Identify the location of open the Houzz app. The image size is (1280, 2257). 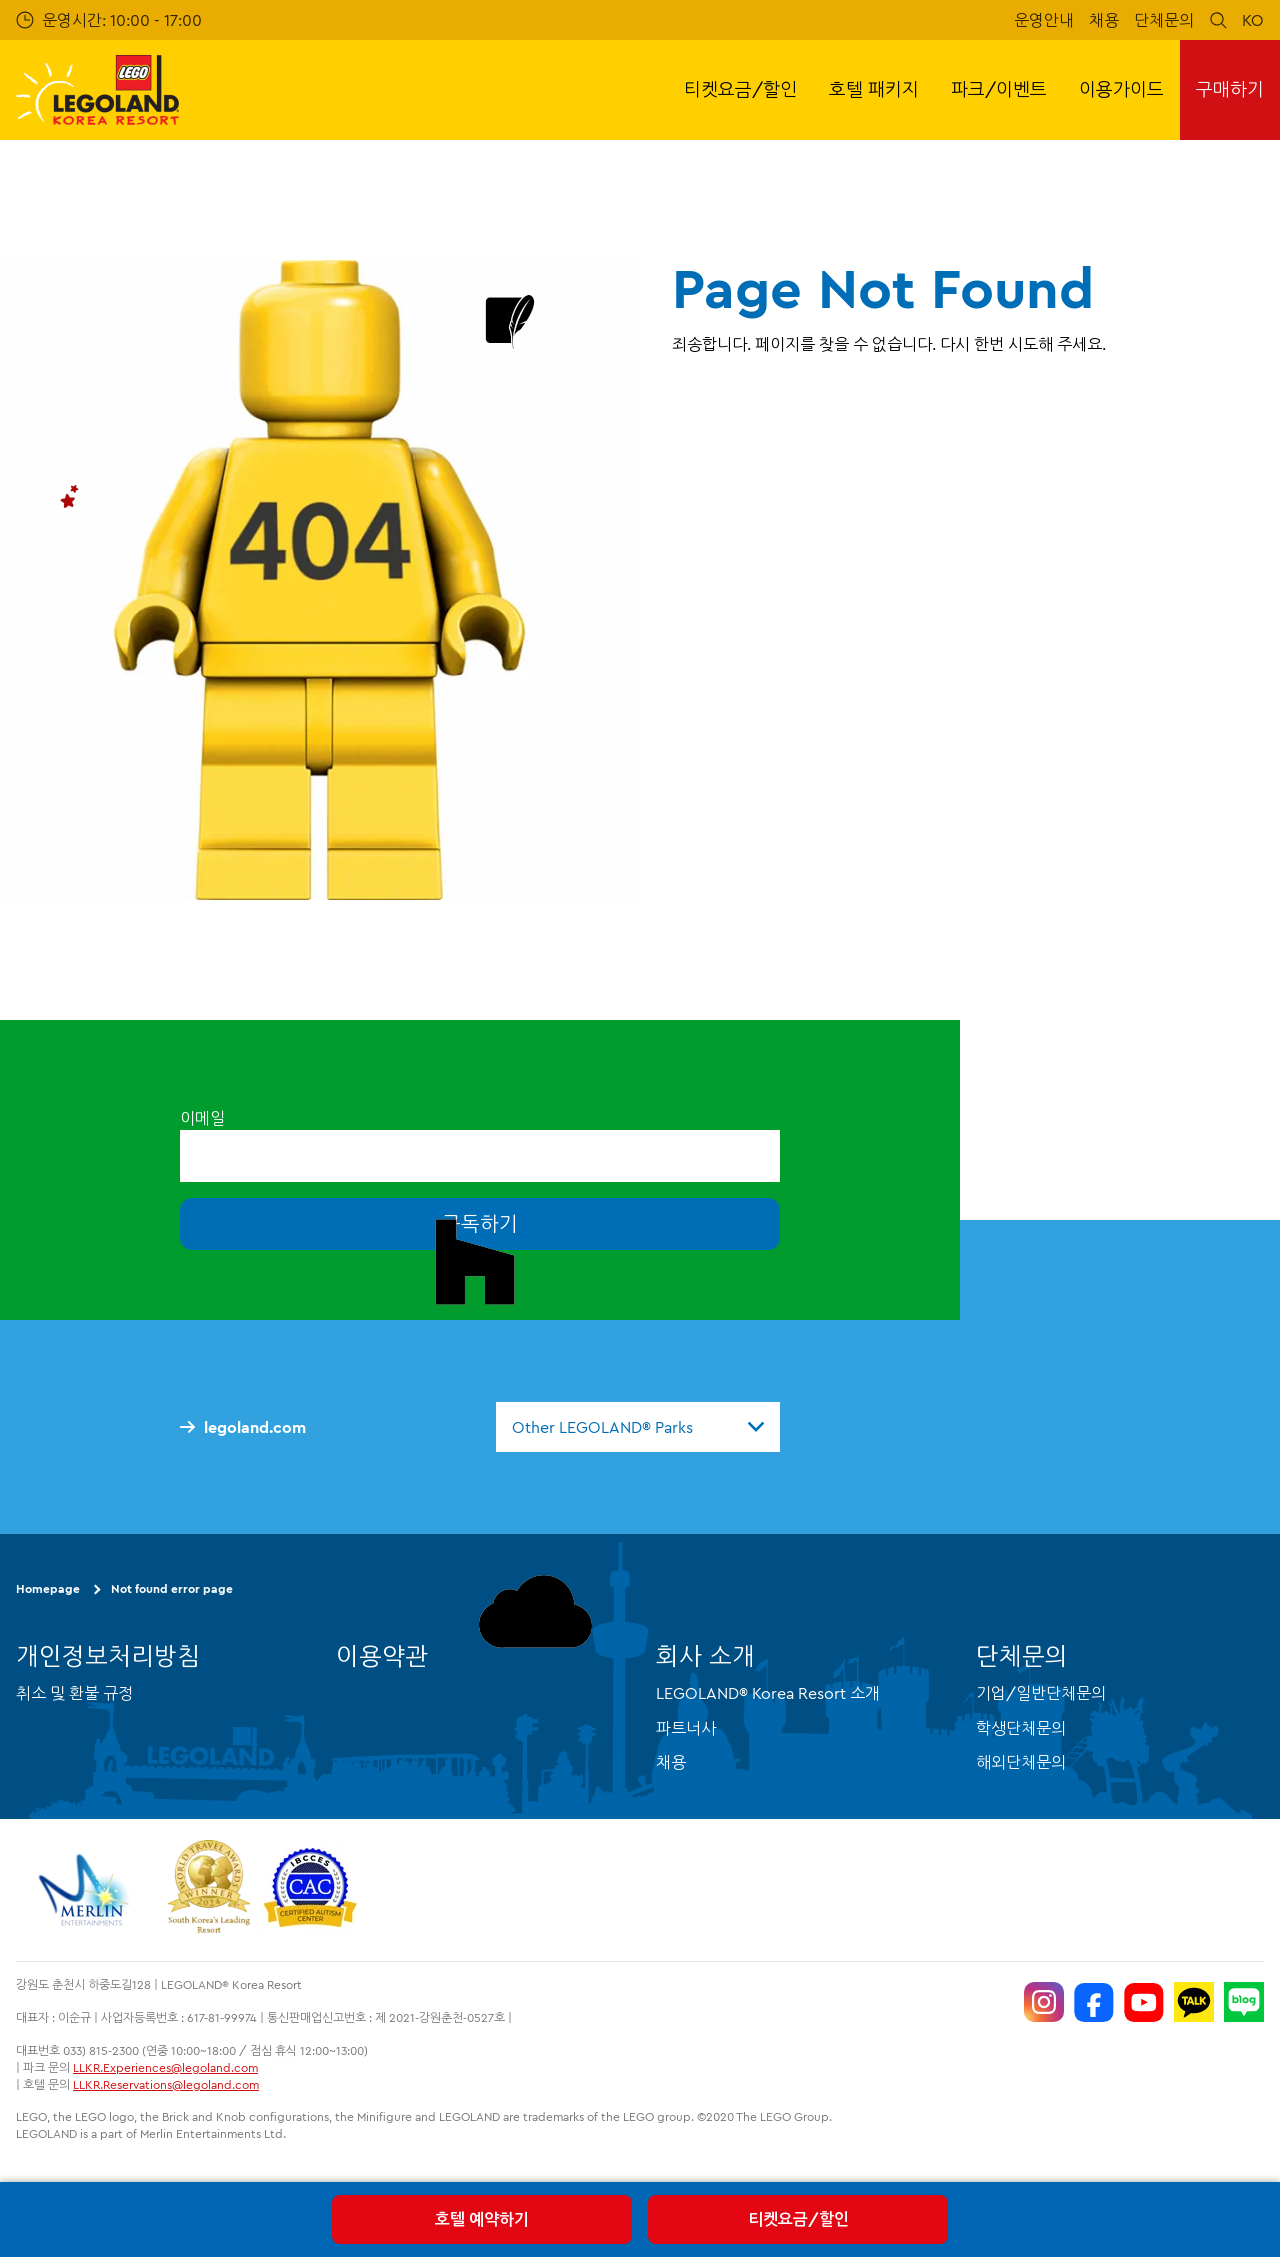
(475, 1262).